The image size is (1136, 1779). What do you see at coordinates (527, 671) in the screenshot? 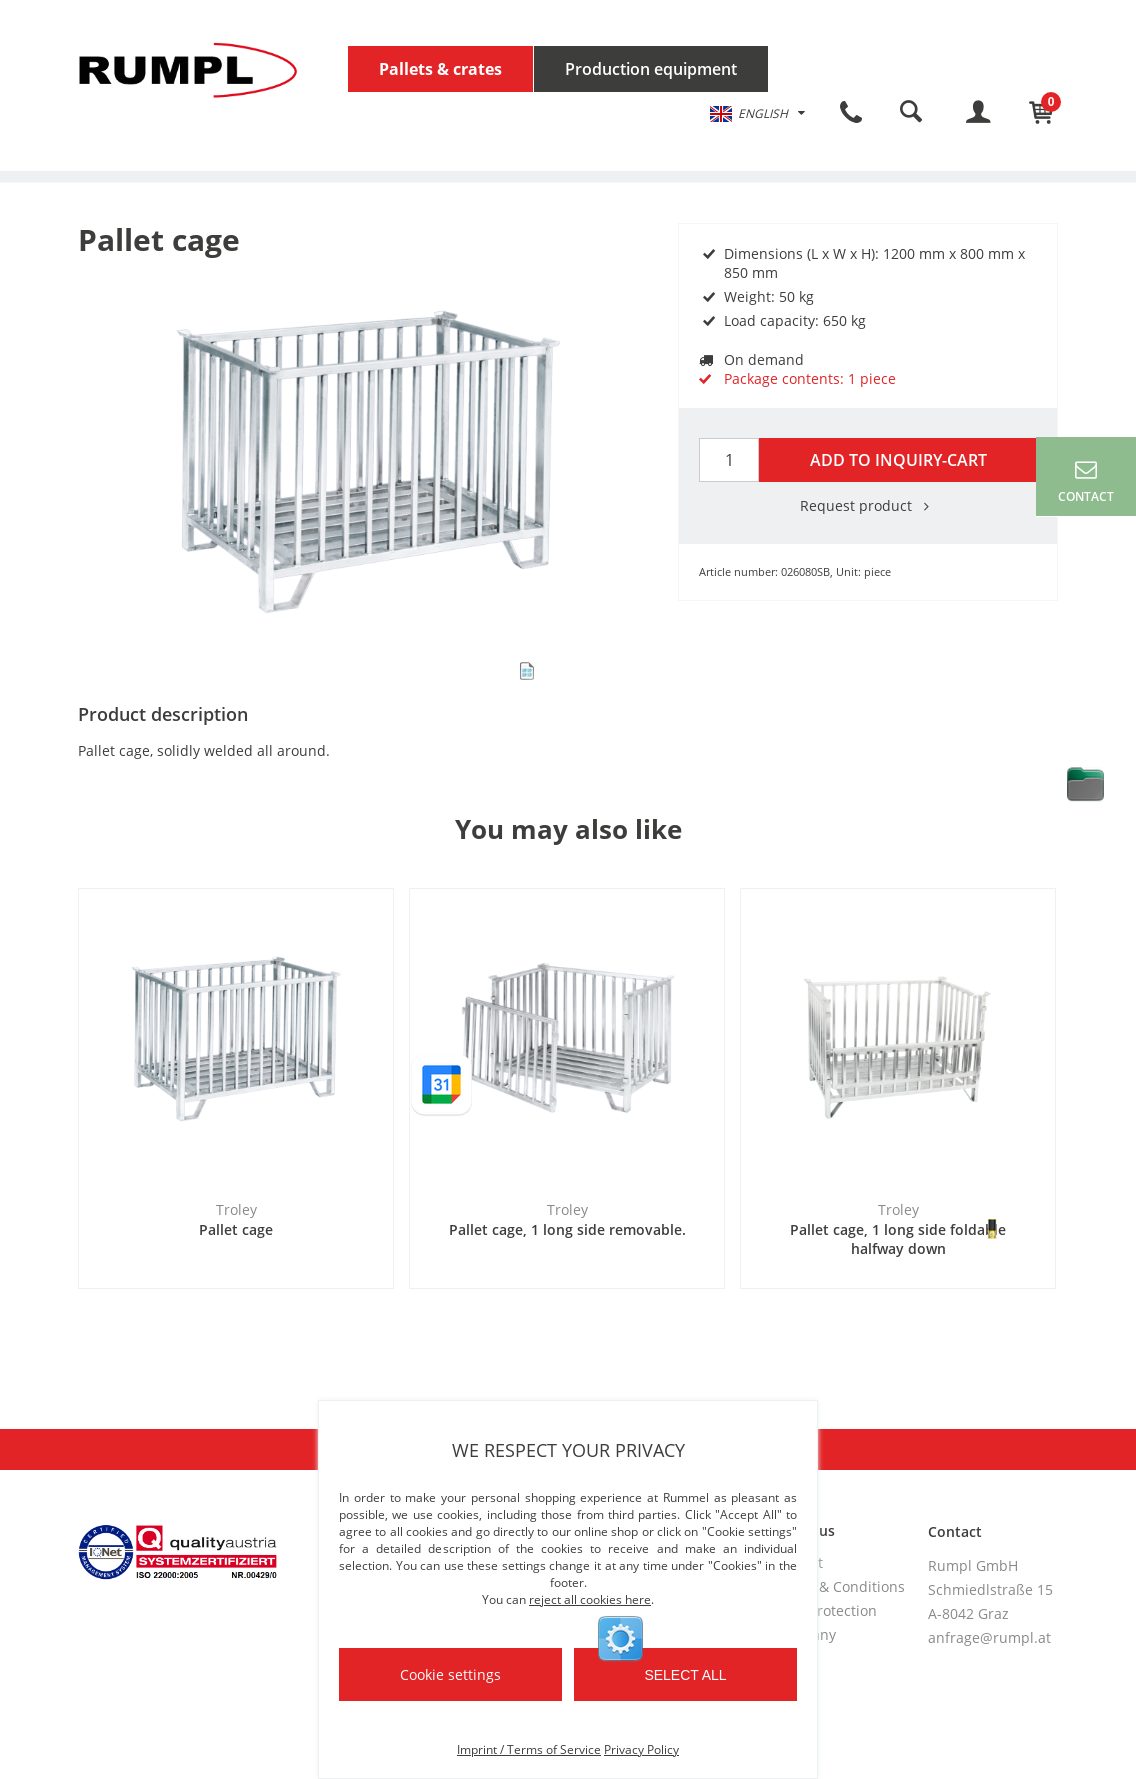
I see `libreoffice master document file type` at bounding box center [527, 671].